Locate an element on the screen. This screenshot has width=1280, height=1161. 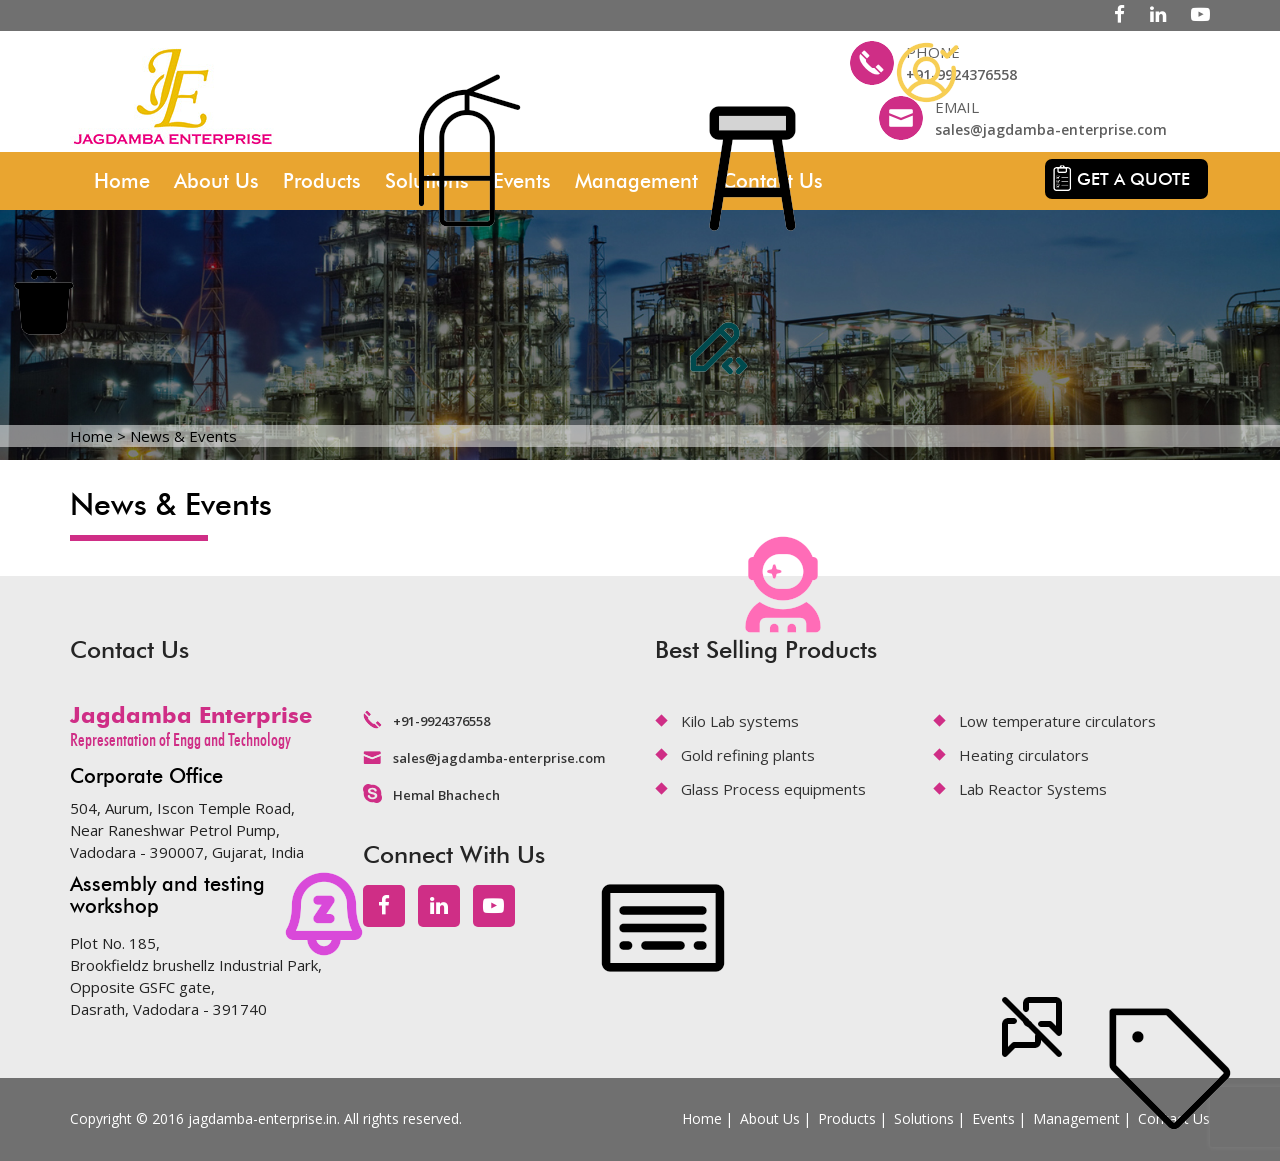
access fire safety information is located at coordinates (462, 153).